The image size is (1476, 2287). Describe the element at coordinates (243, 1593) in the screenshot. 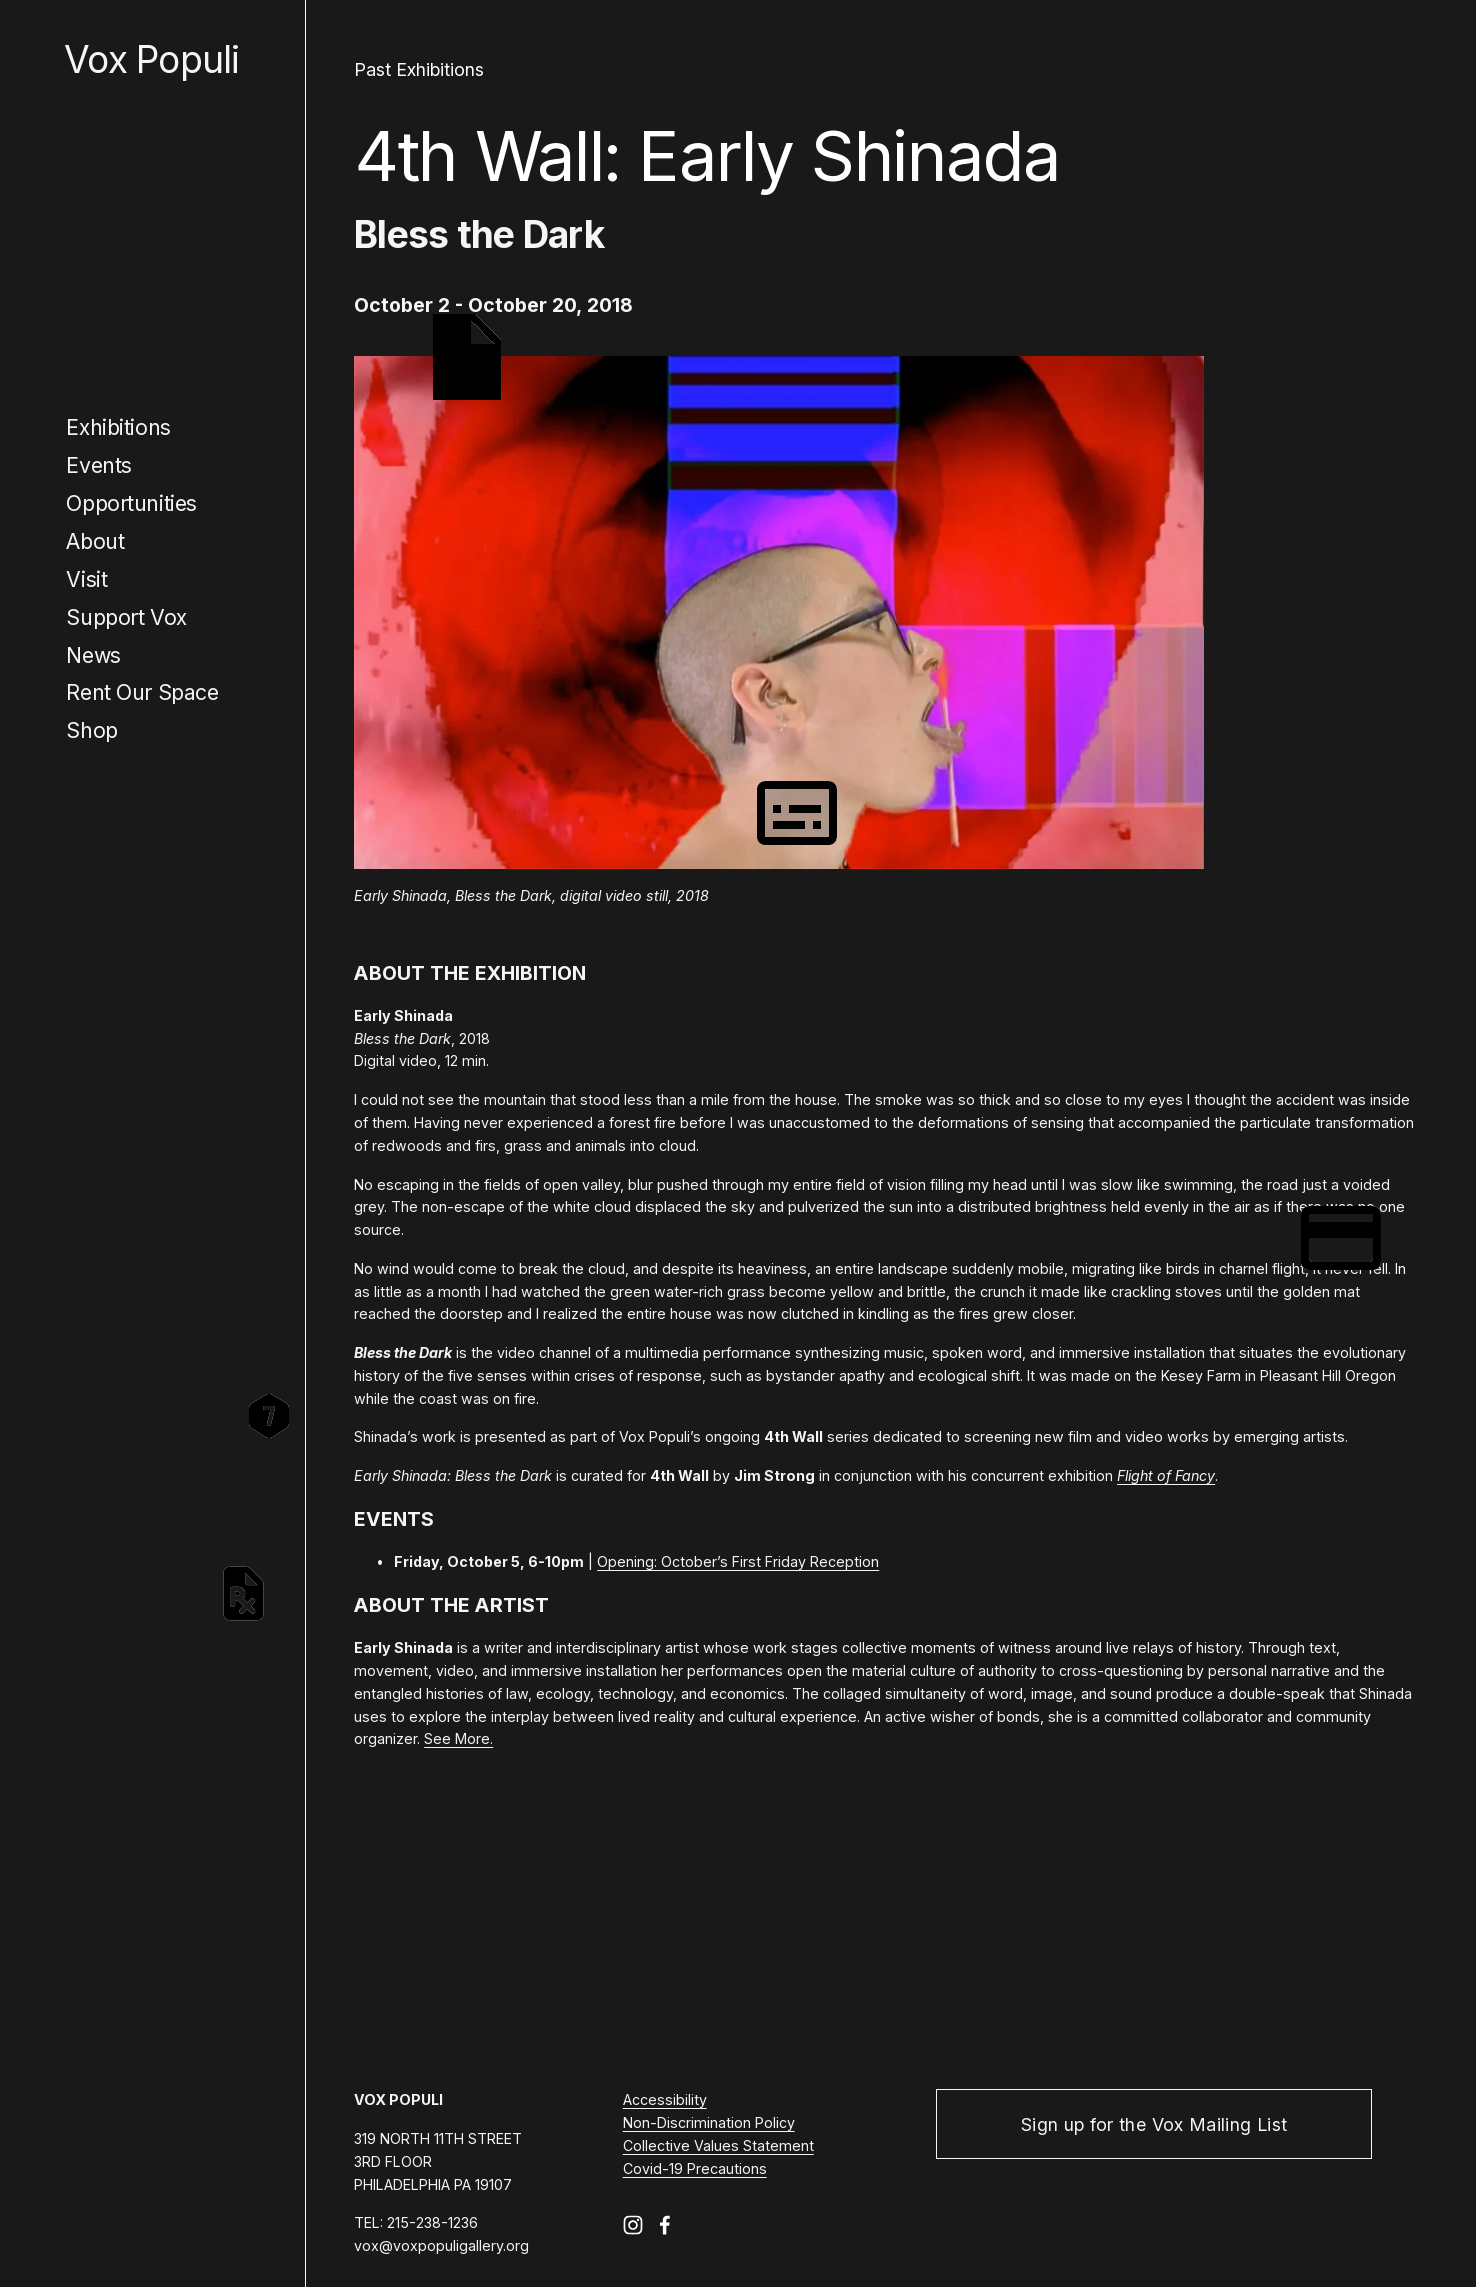

I see `view prescription document` at that location.